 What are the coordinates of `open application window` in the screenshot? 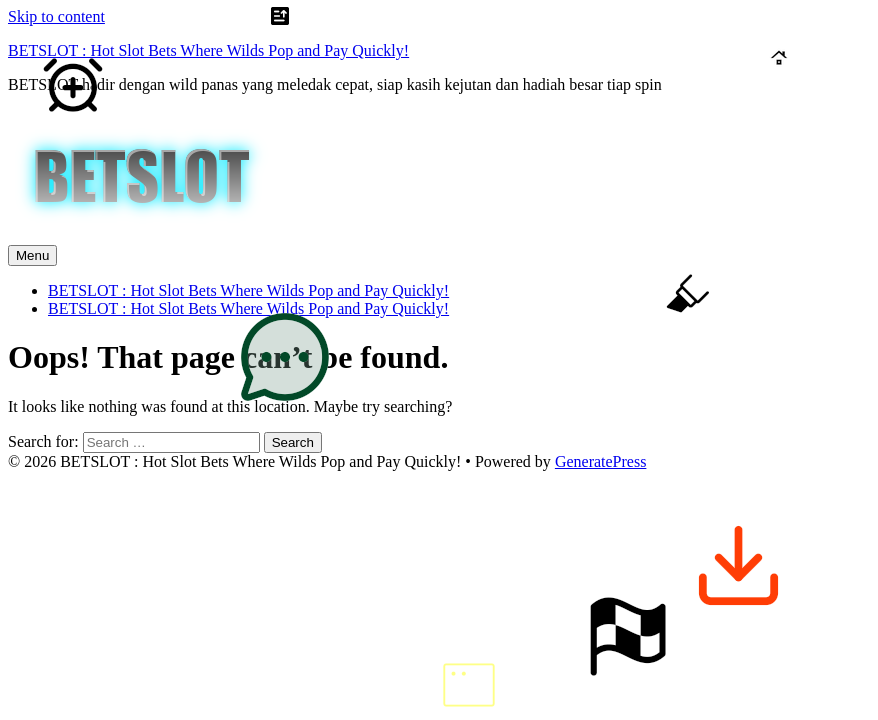 It's located at (469, 685).